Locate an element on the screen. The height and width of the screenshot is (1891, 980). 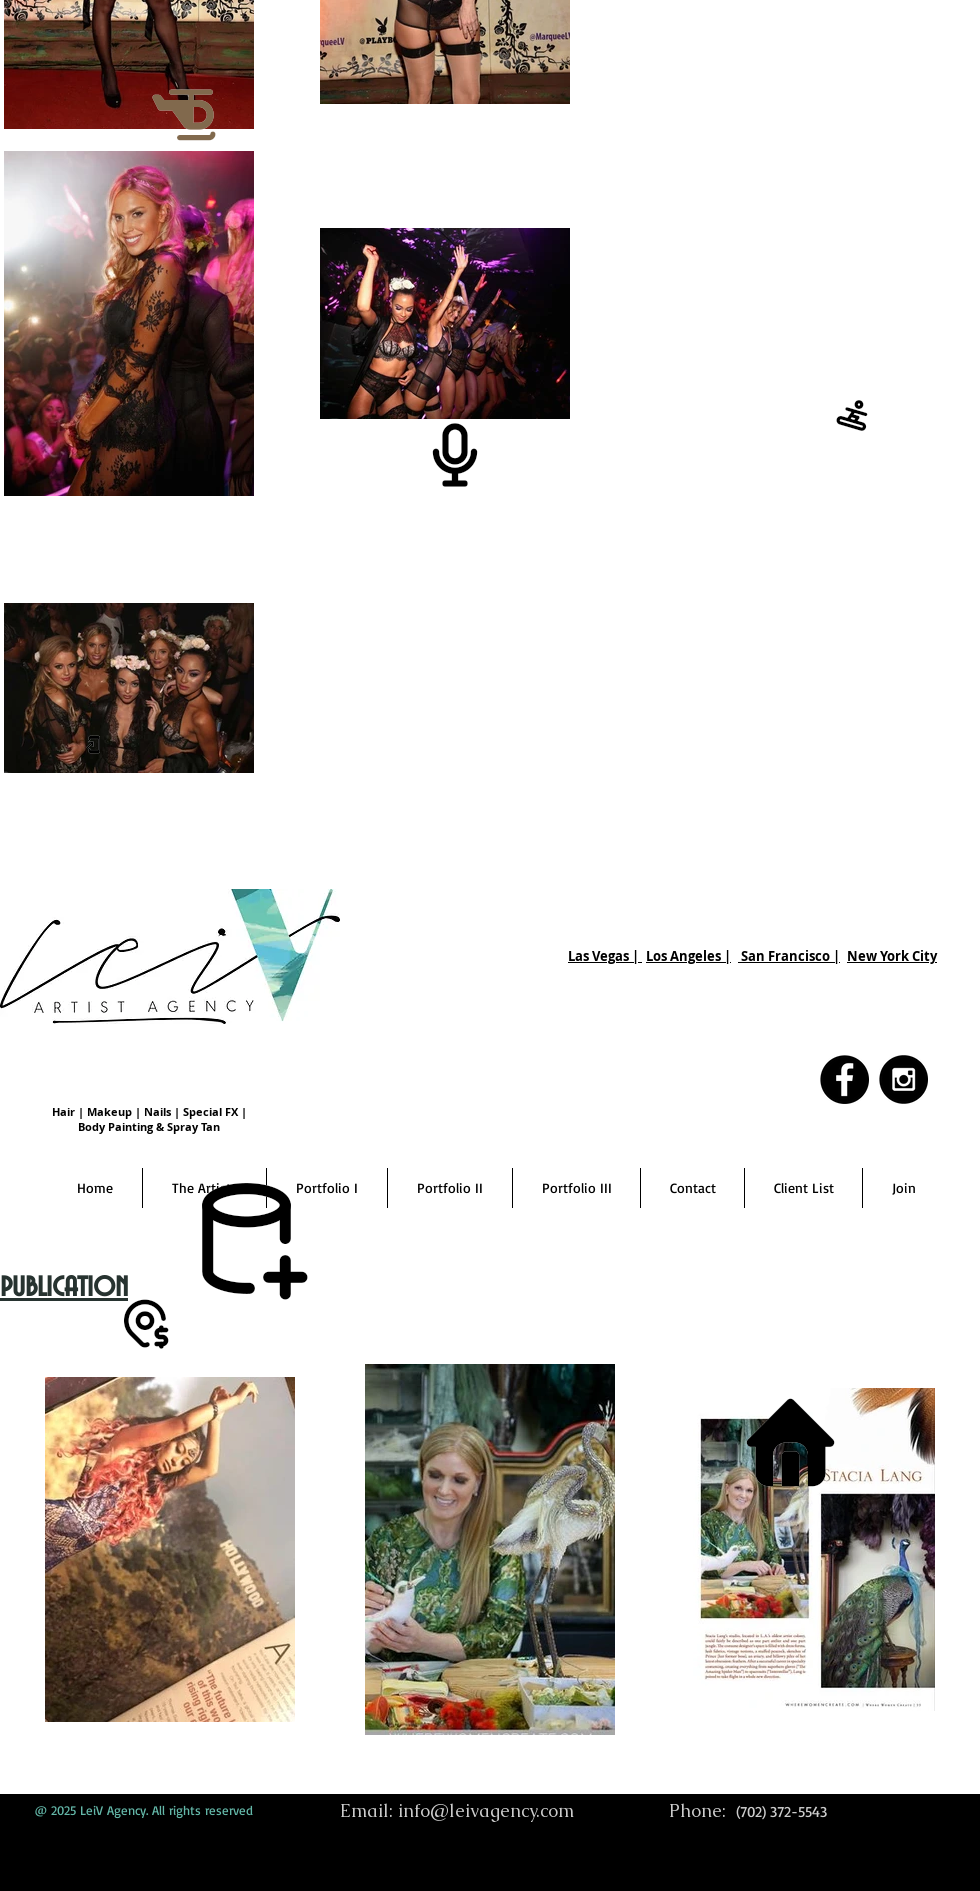
add this page to home screen is located at coordinates (93, 744).